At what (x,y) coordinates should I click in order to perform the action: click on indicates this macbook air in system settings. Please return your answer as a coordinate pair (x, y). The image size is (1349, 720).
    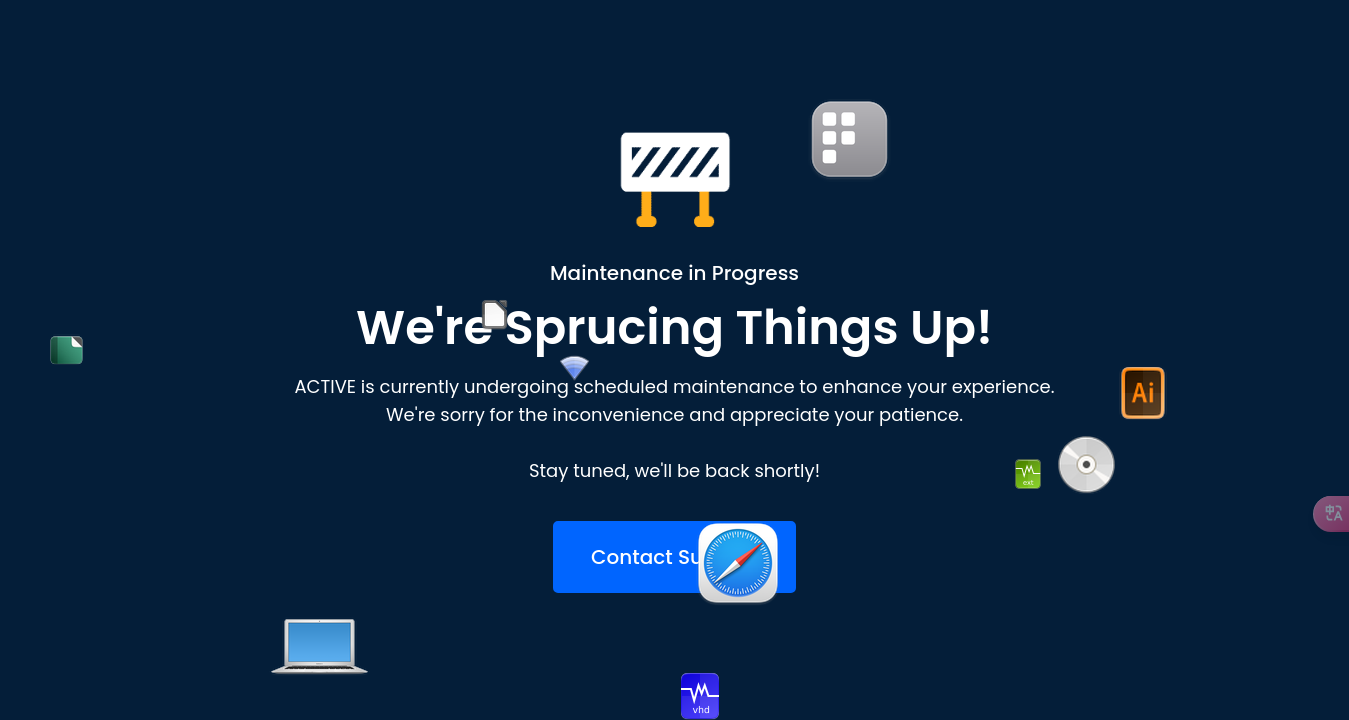
    Looking at the image, I should click on (319, 641).